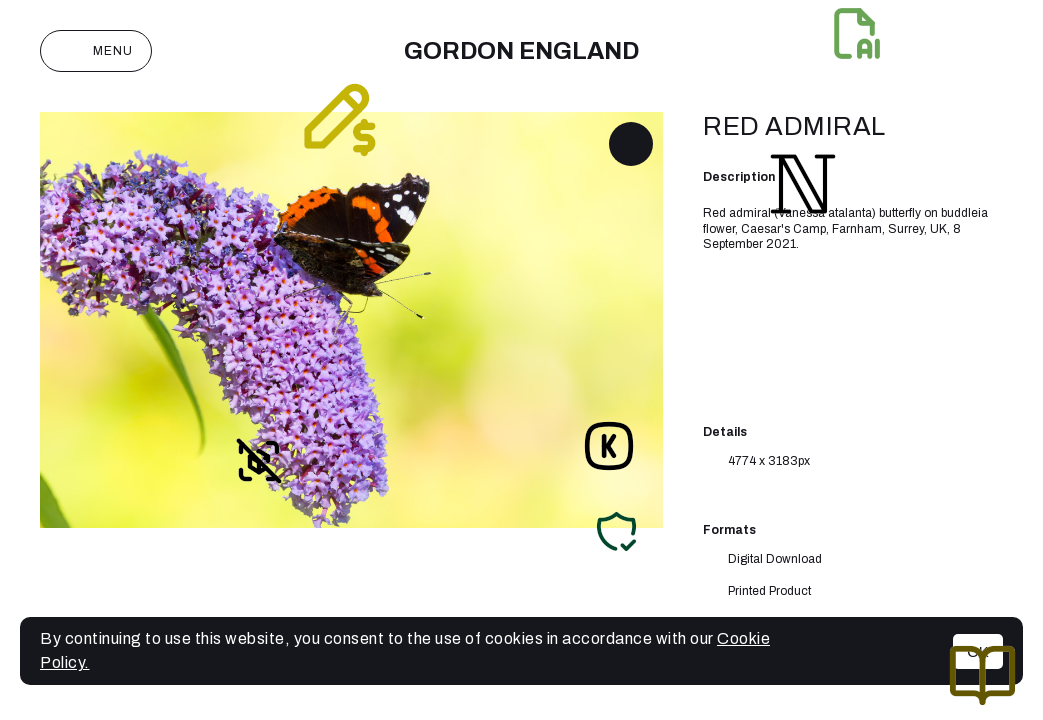 This screenshot has width=1043, height=720. Describe the element at coordinates (982, 675) in the screenshot. I see `open reading mode or e-reader` at that location.